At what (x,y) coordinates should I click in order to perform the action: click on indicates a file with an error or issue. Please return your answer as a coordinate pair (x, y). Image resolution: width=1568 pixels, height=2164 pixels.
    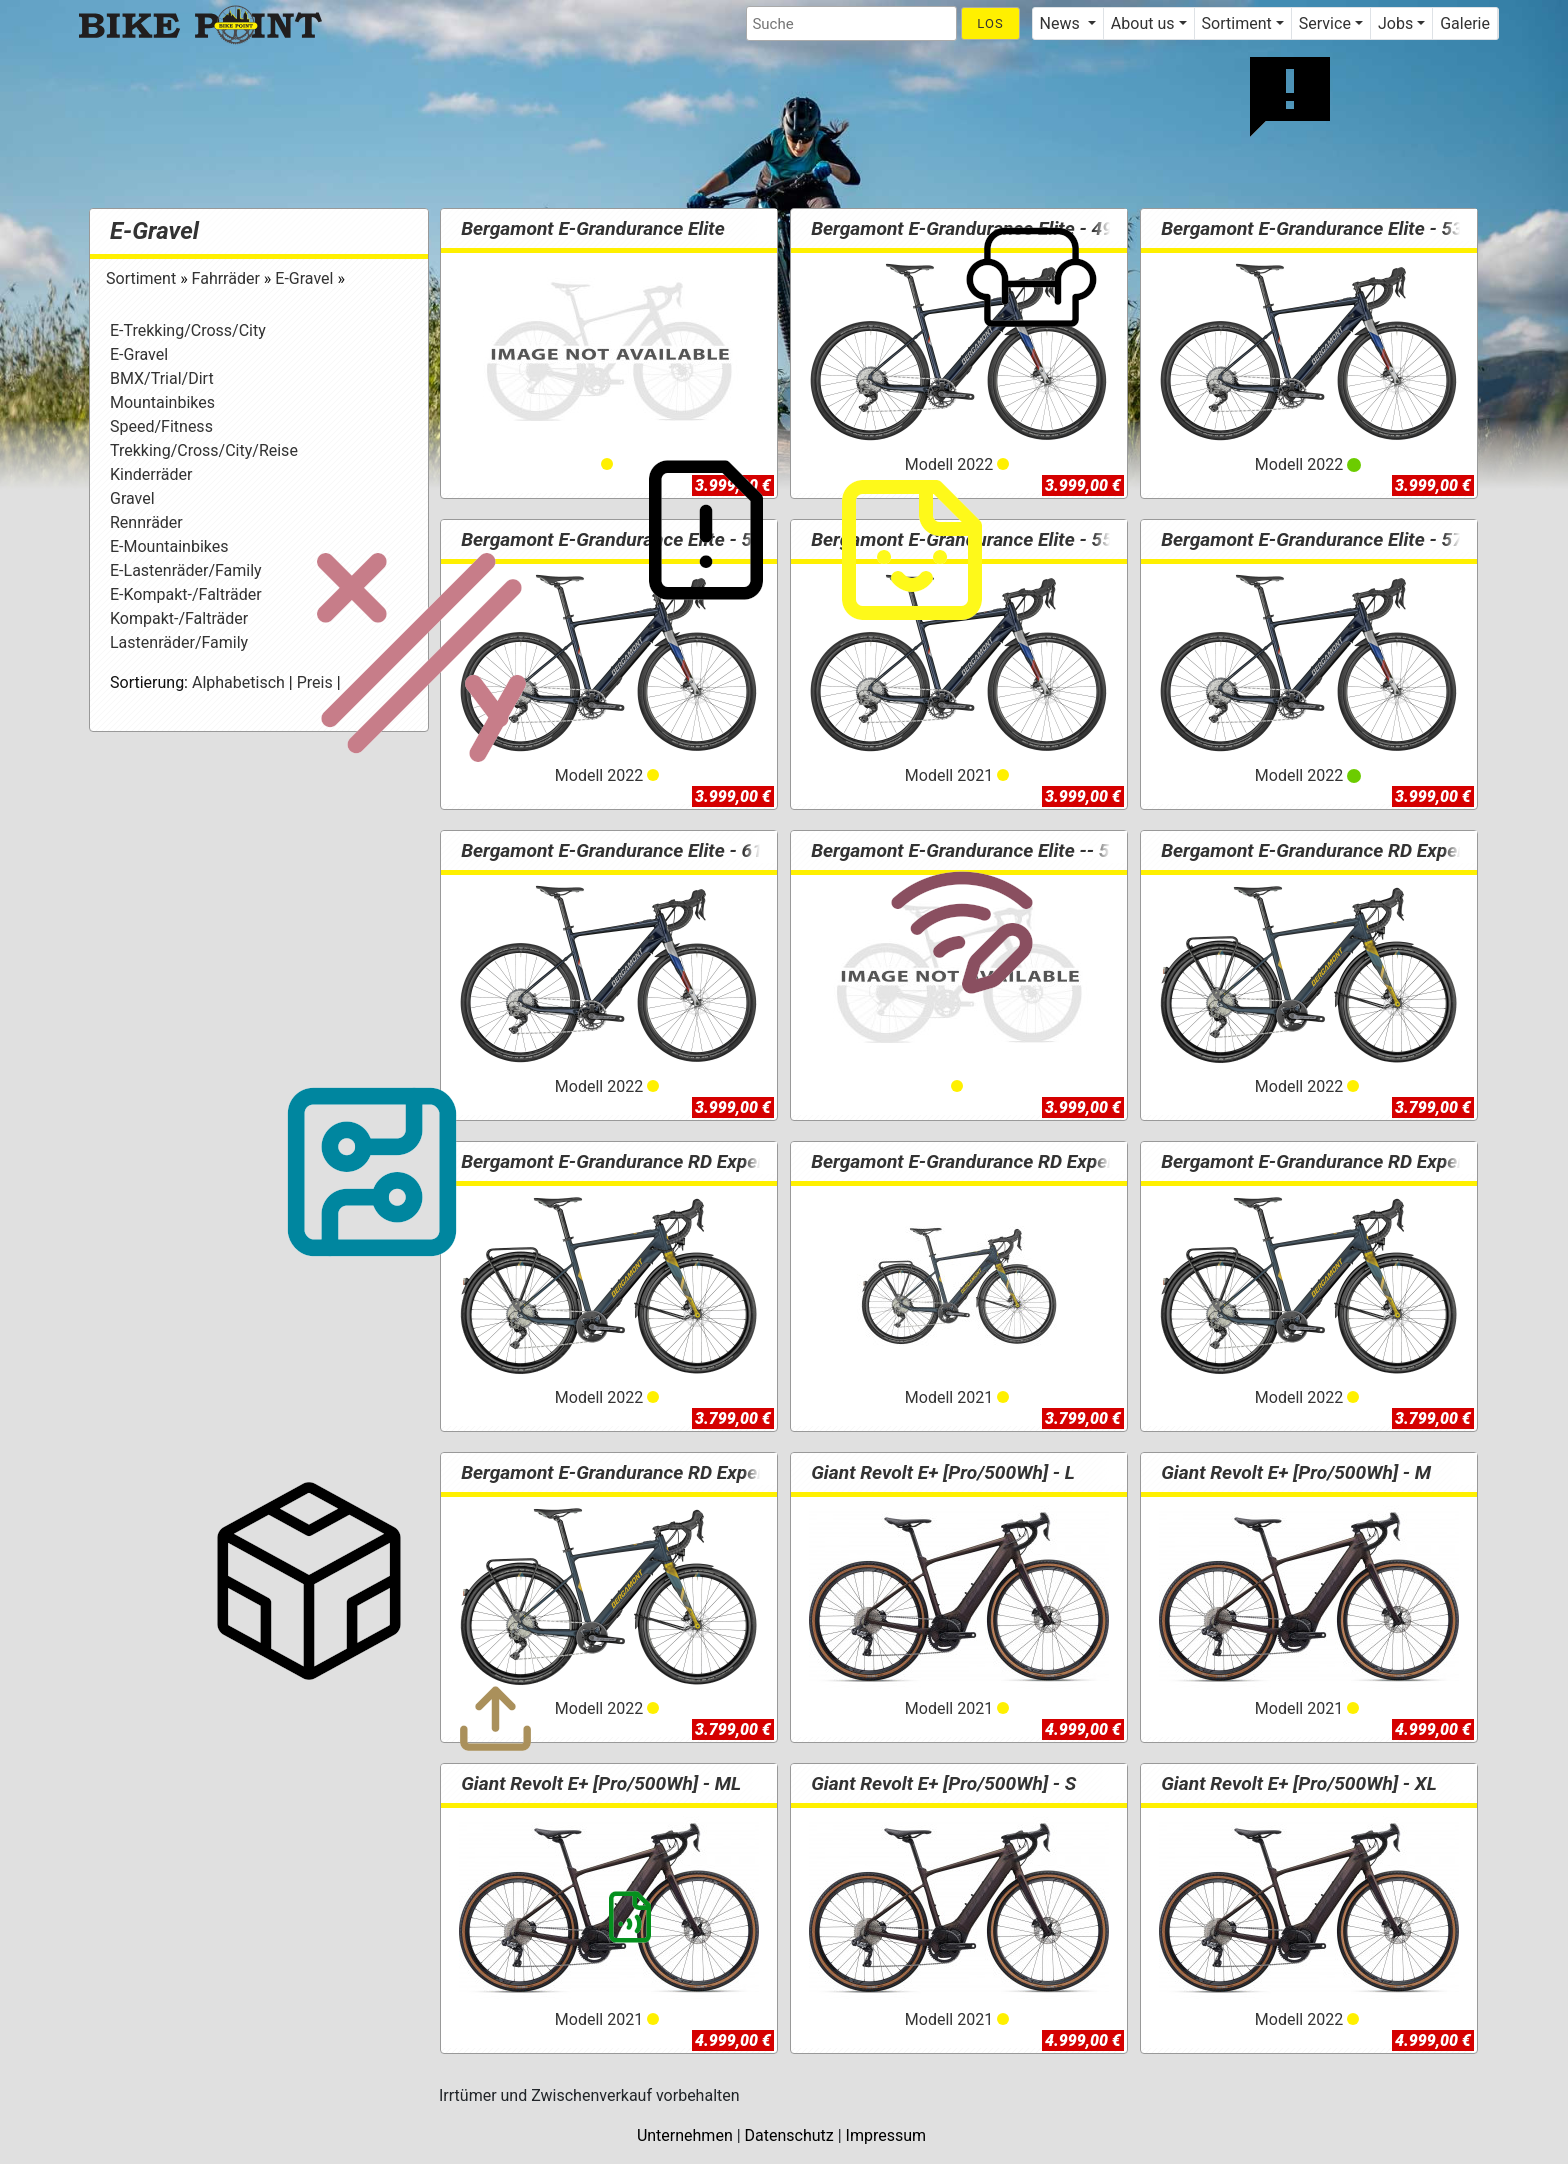
    Looking at the image, I should click on (706, 530).